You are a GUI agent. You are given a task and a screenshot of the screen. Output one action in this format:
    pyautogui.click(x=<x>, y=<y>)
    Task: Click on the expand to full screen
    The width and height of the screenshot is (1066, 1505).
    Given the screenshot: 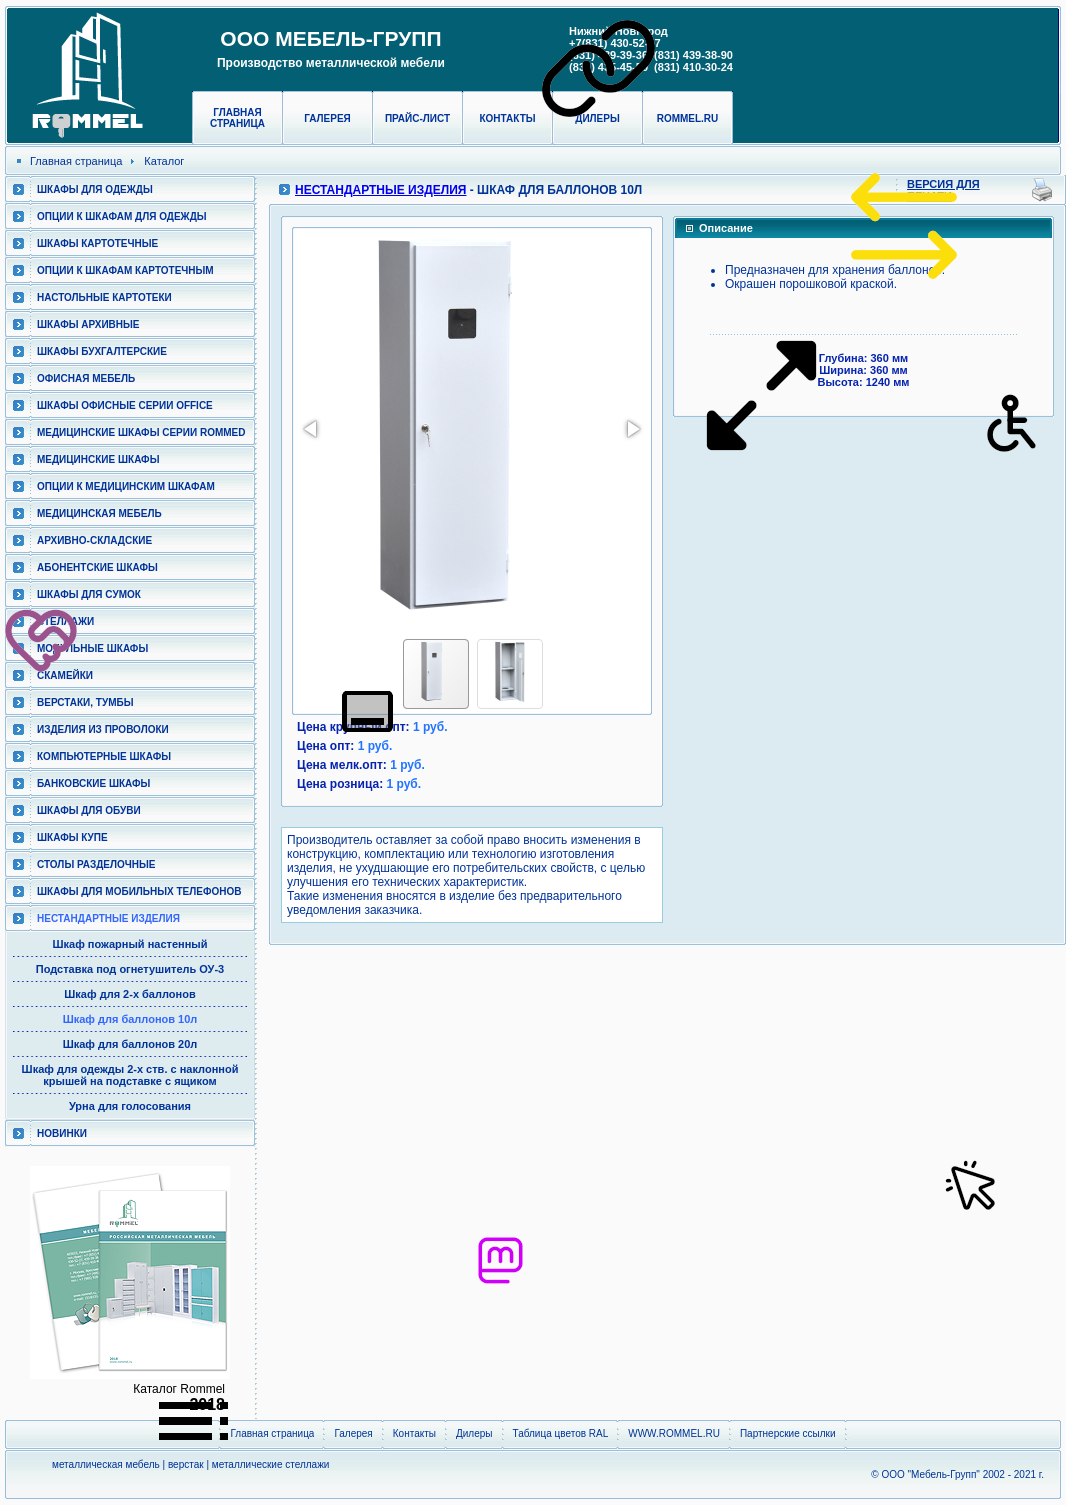 What is the action you would take?
    pyautogui.click(x=761, y=395)
    